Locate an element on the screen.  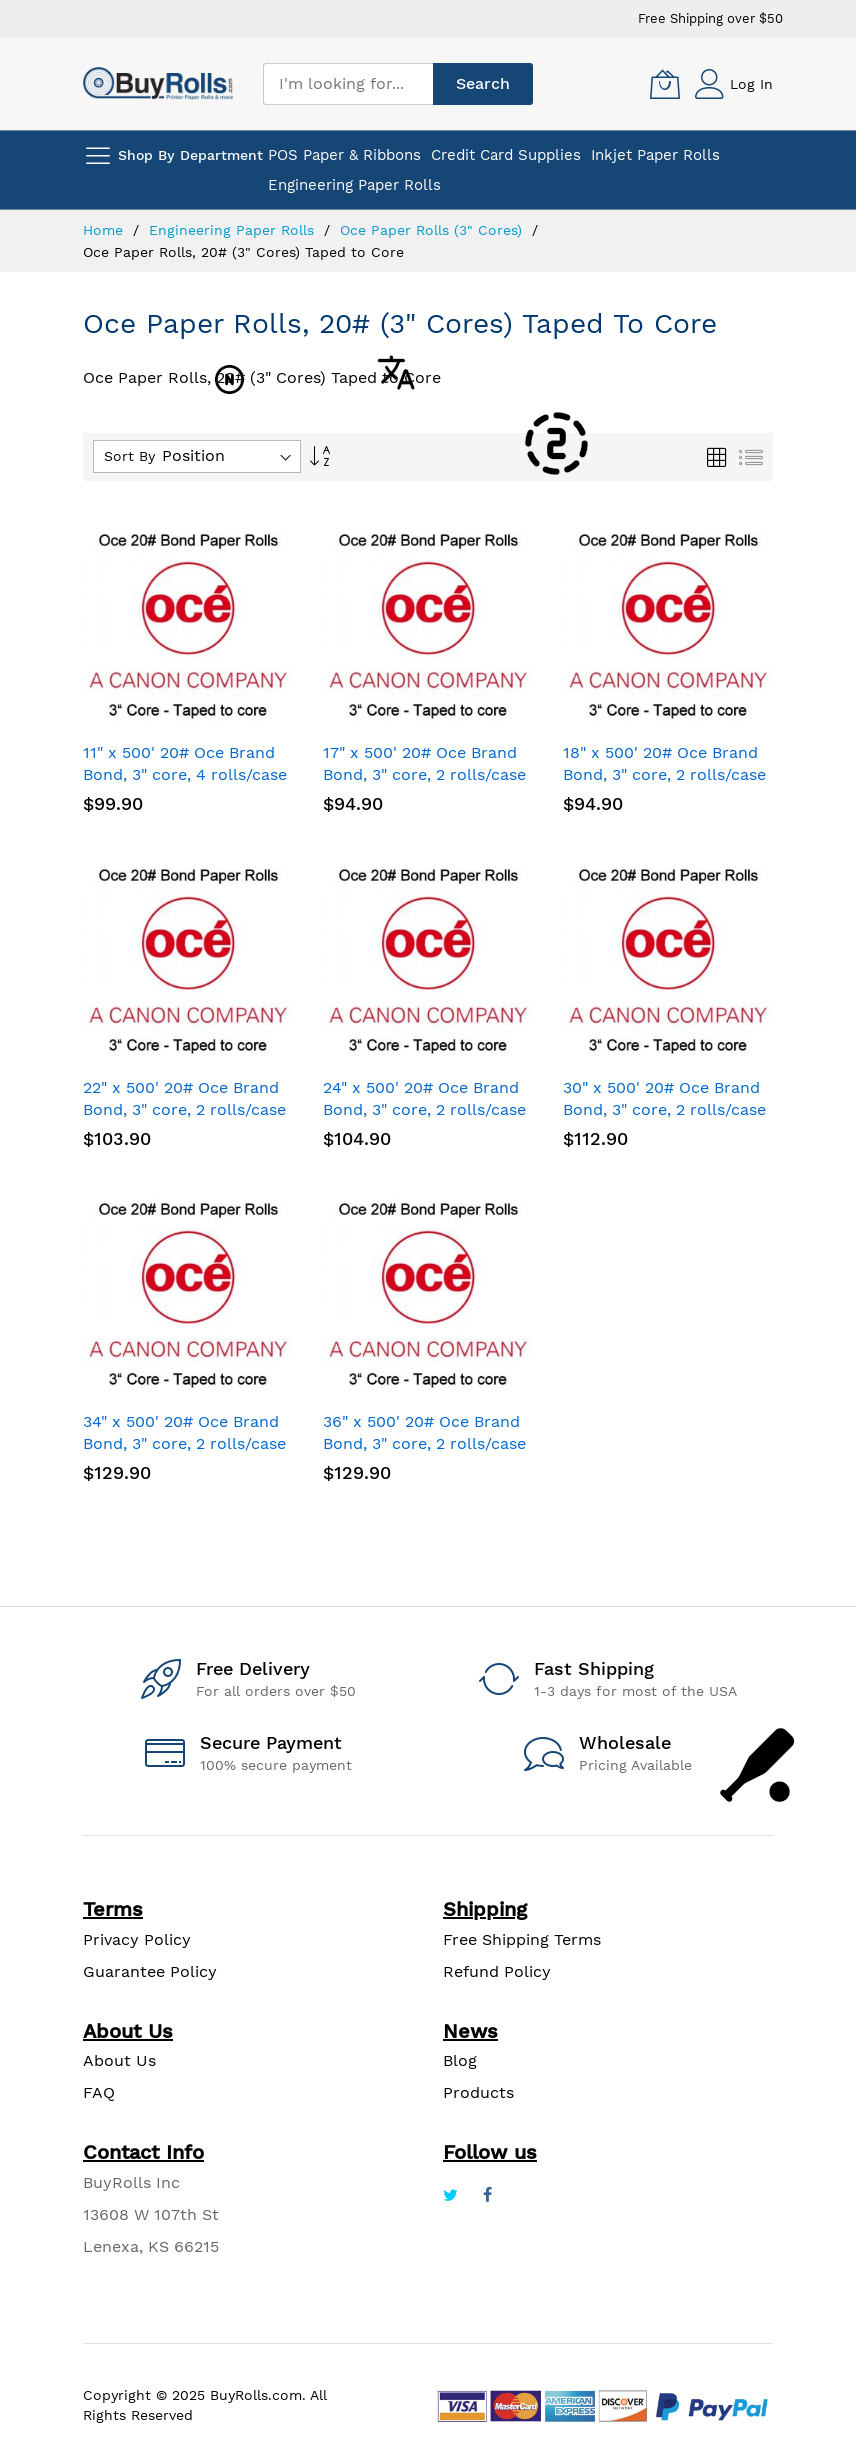
step 2 of a multi-step process is located at coordinates (556, 443).